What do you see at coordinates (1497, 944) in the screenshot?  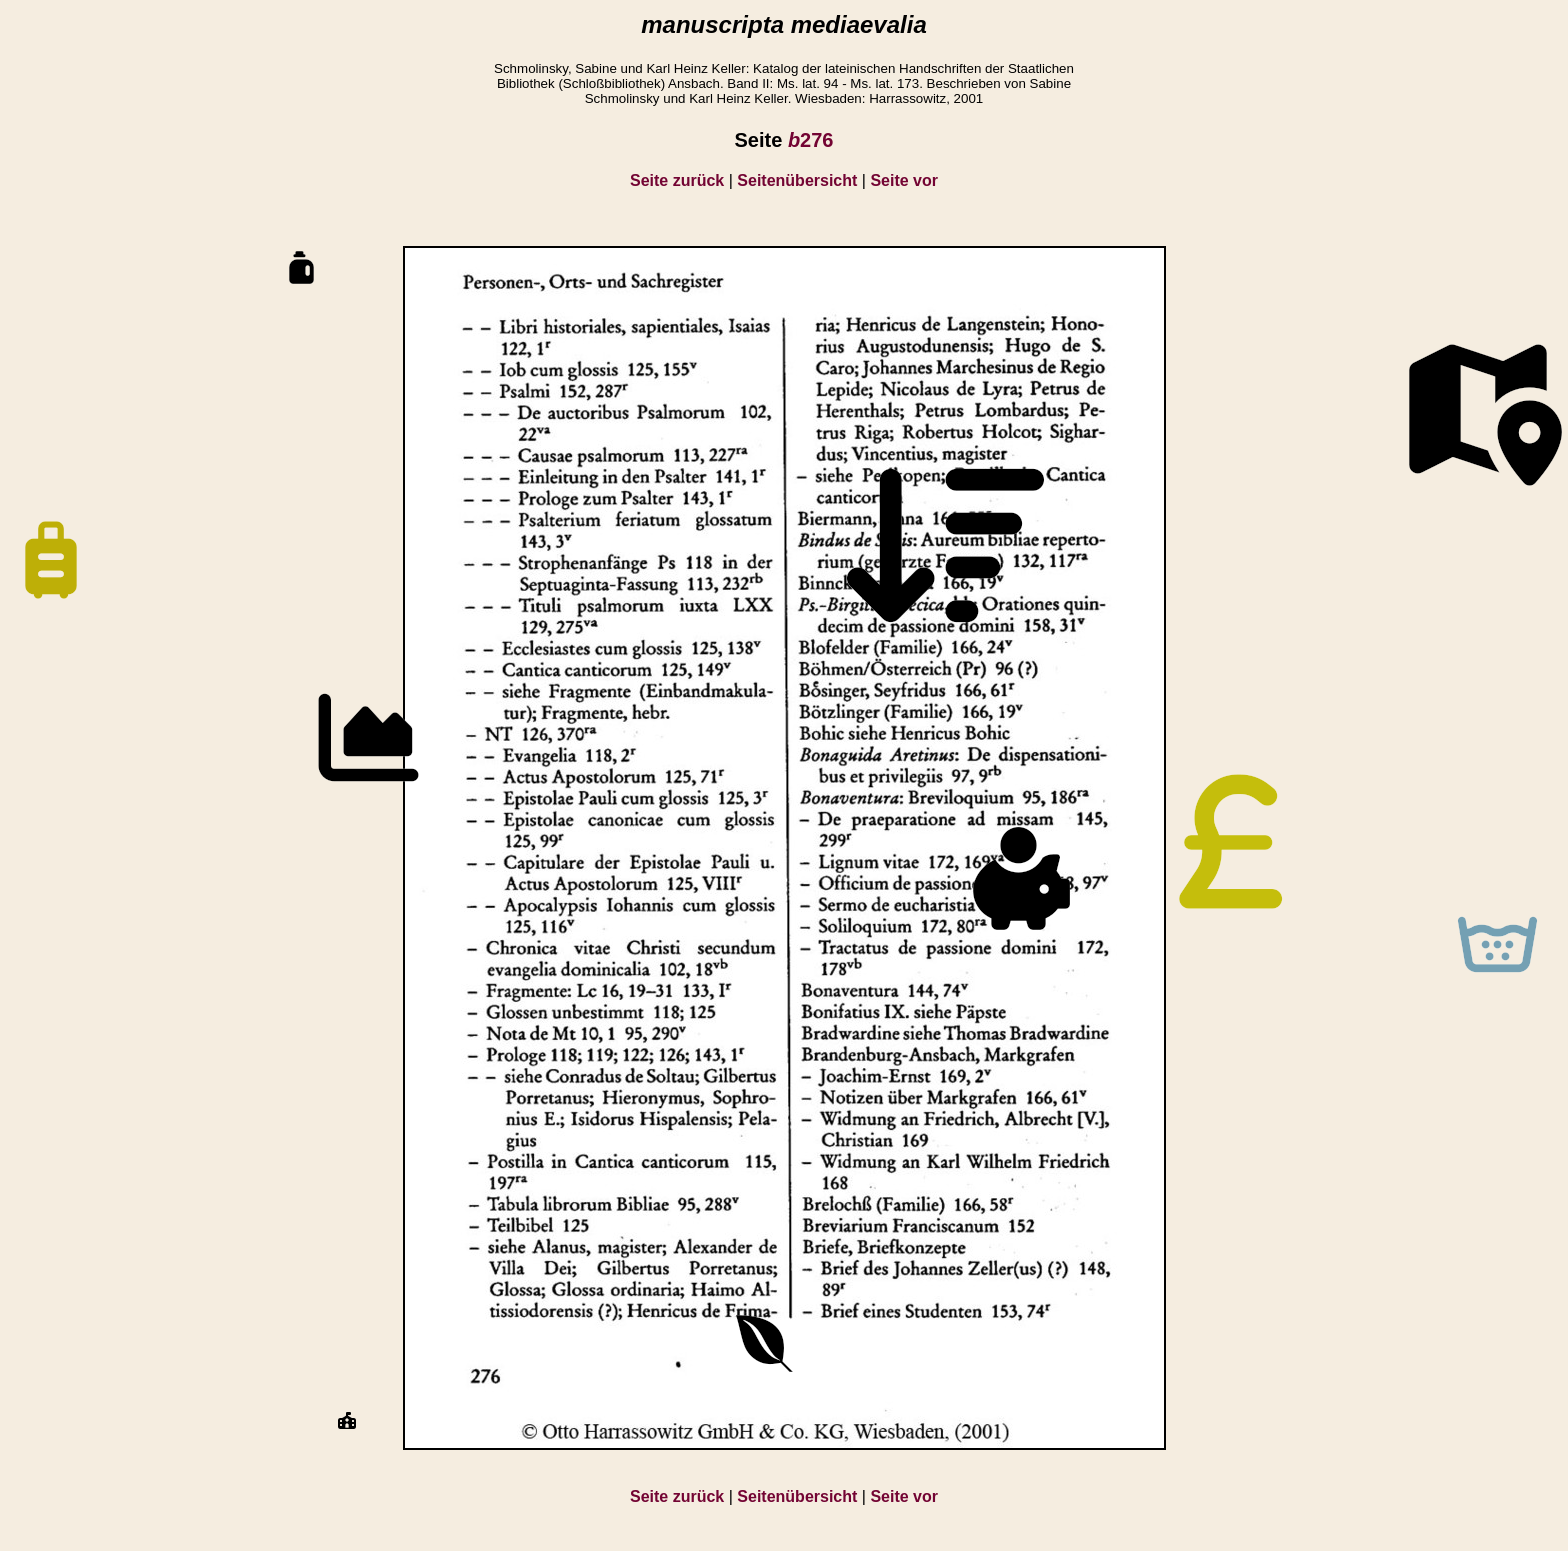 I see `wash at high temperature setting (5 dots)` at bounding box center [1497, 944].